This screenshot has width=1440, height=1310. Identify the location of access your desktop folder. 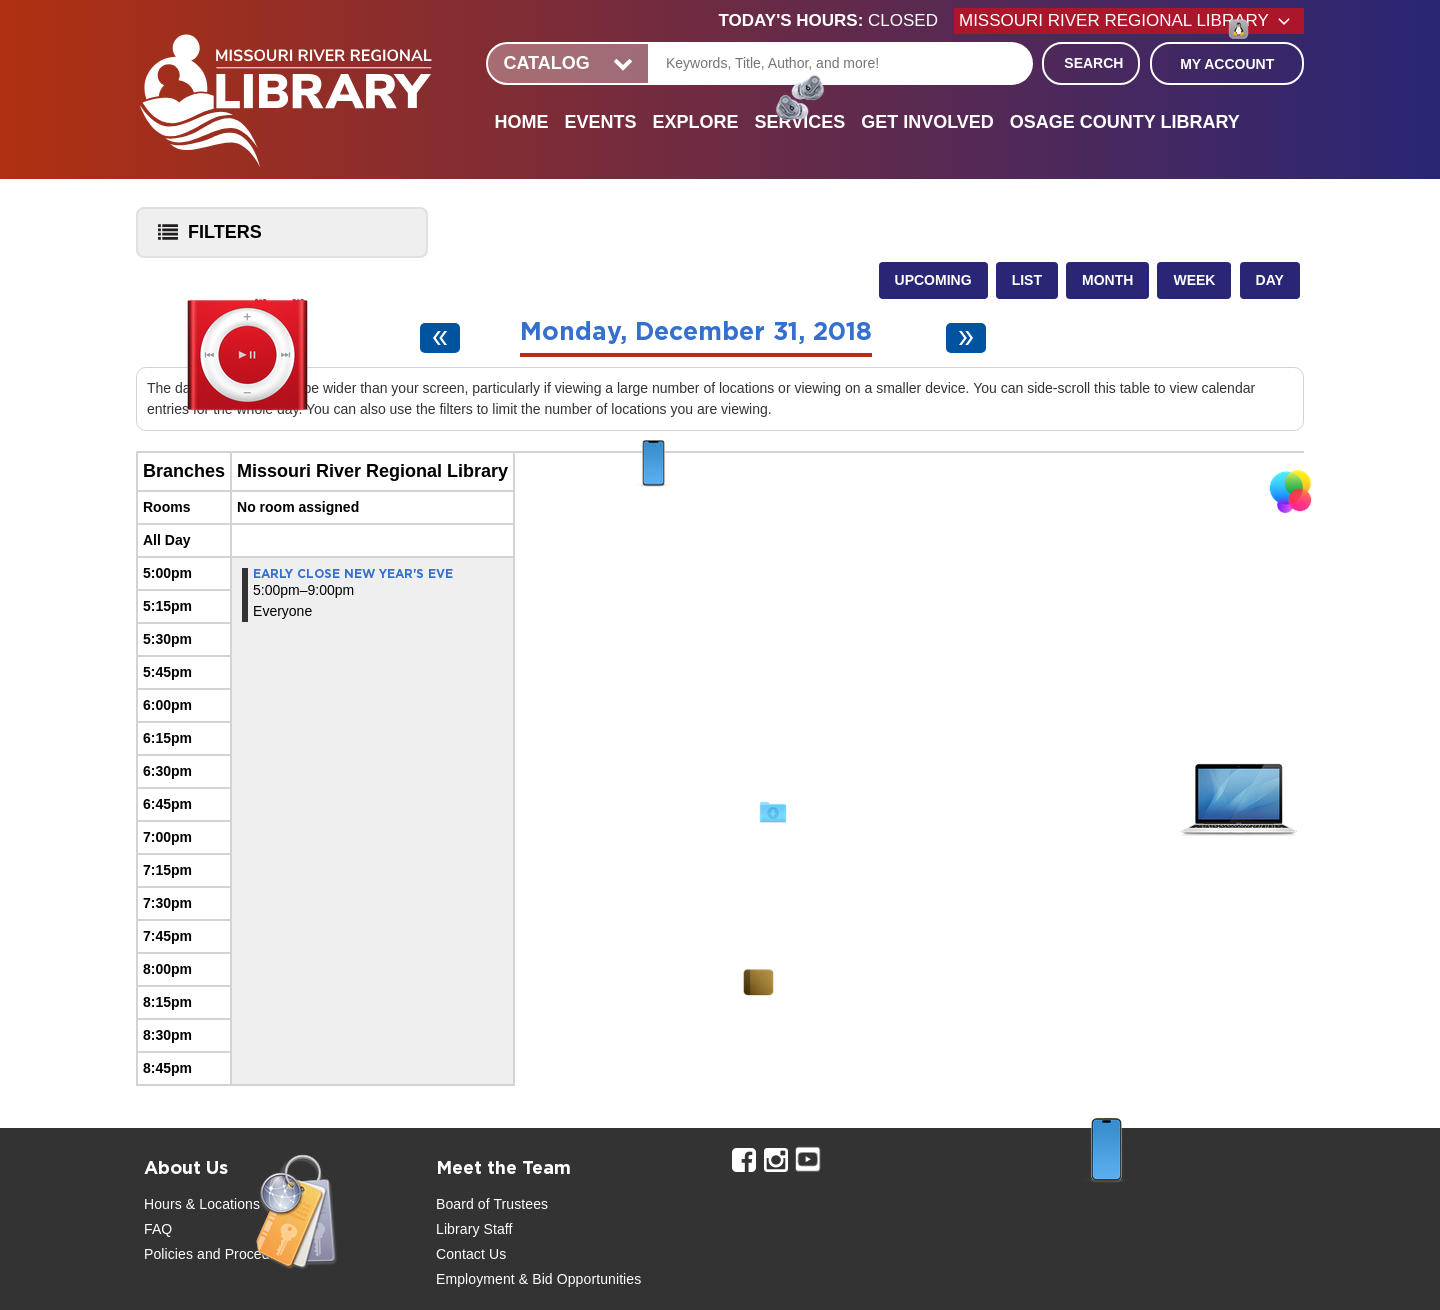
(758, 981).